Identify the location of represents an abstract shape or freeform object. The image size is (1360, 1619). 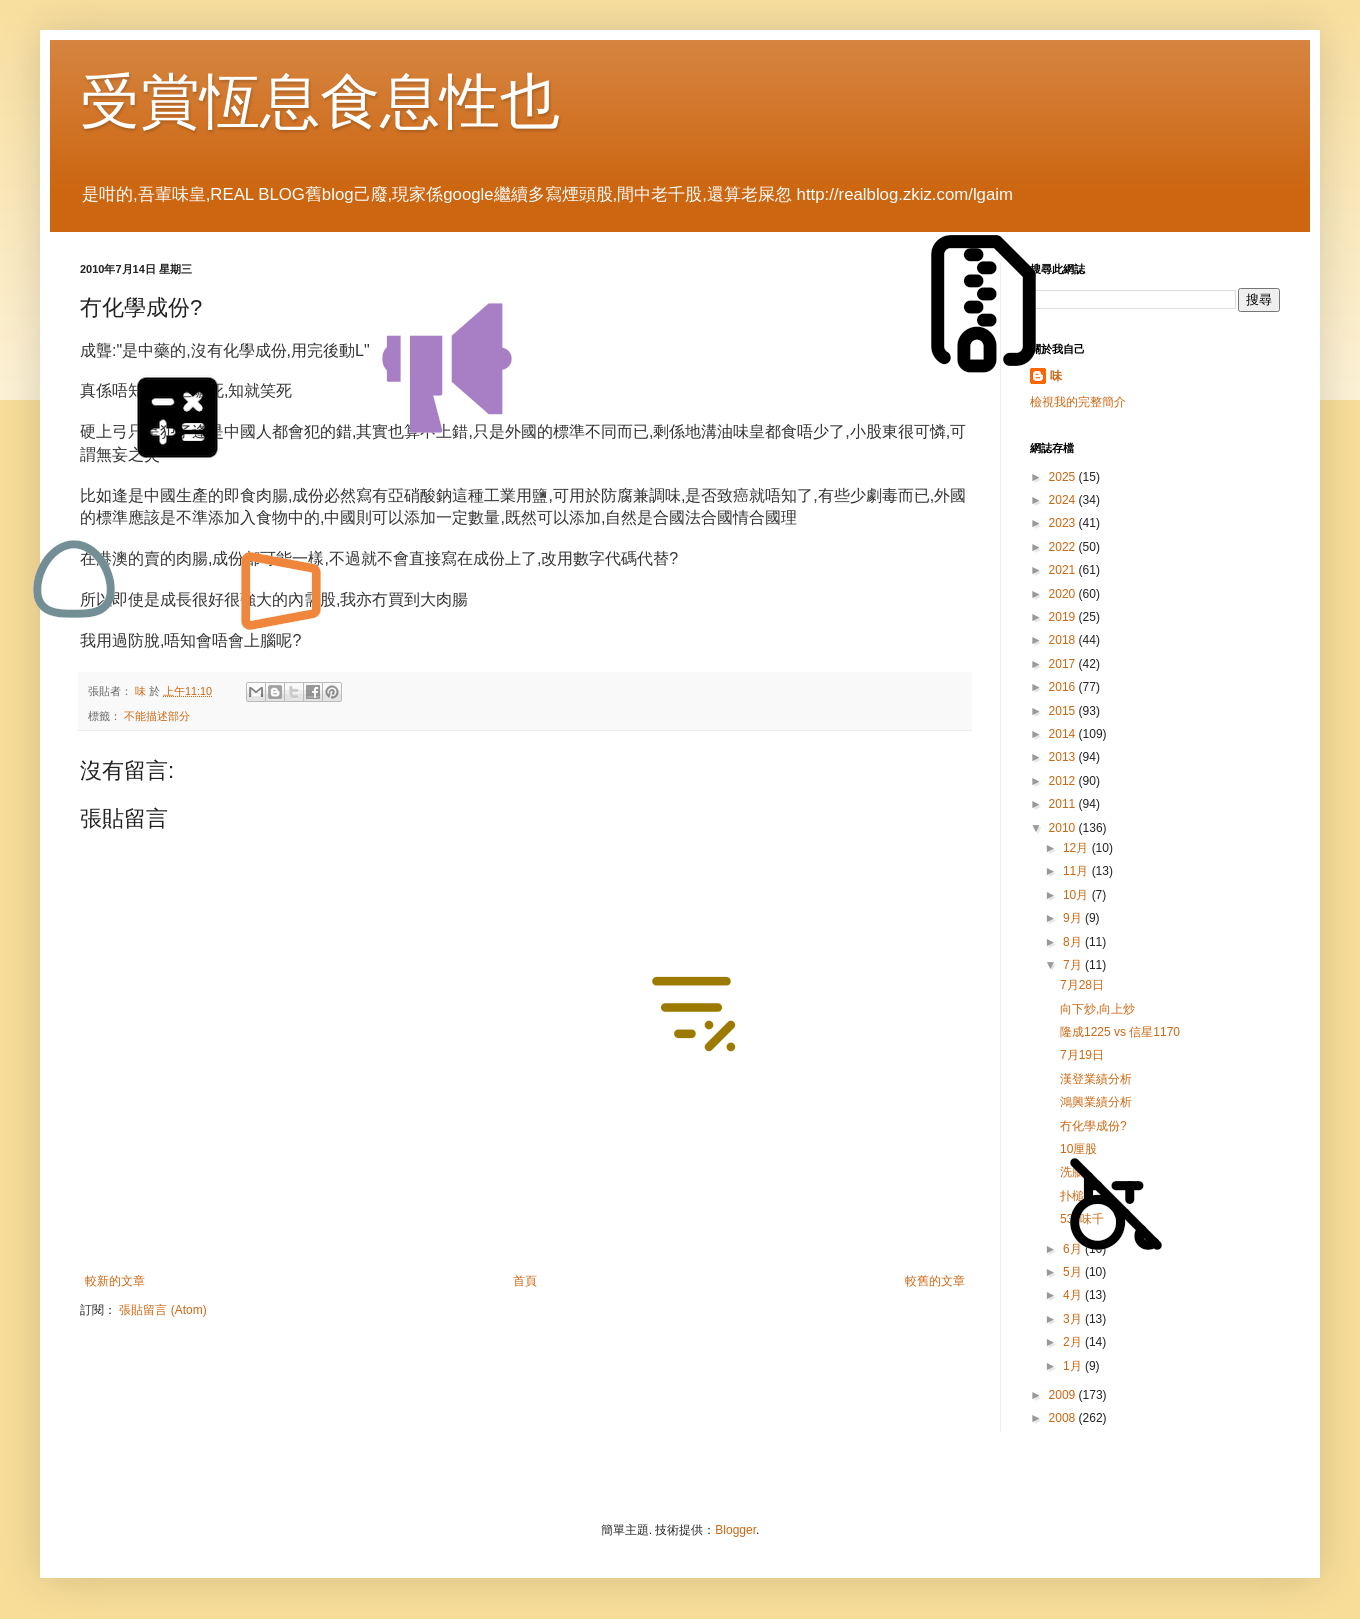
(74, 577).